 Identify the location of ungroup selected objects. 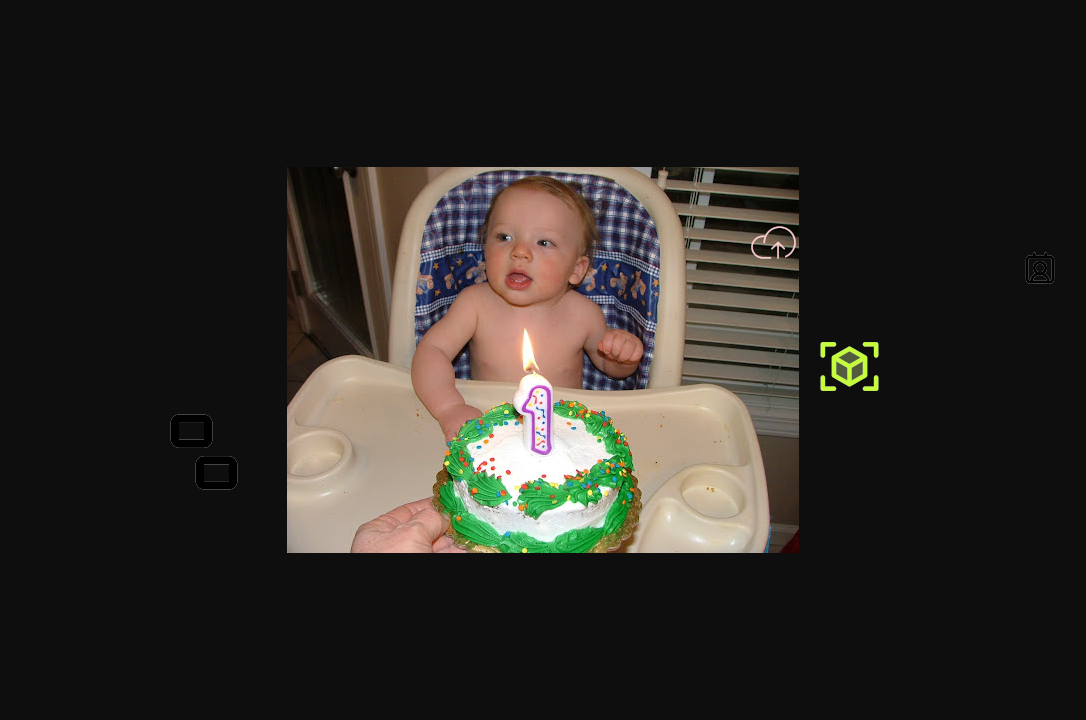
(204, 452).